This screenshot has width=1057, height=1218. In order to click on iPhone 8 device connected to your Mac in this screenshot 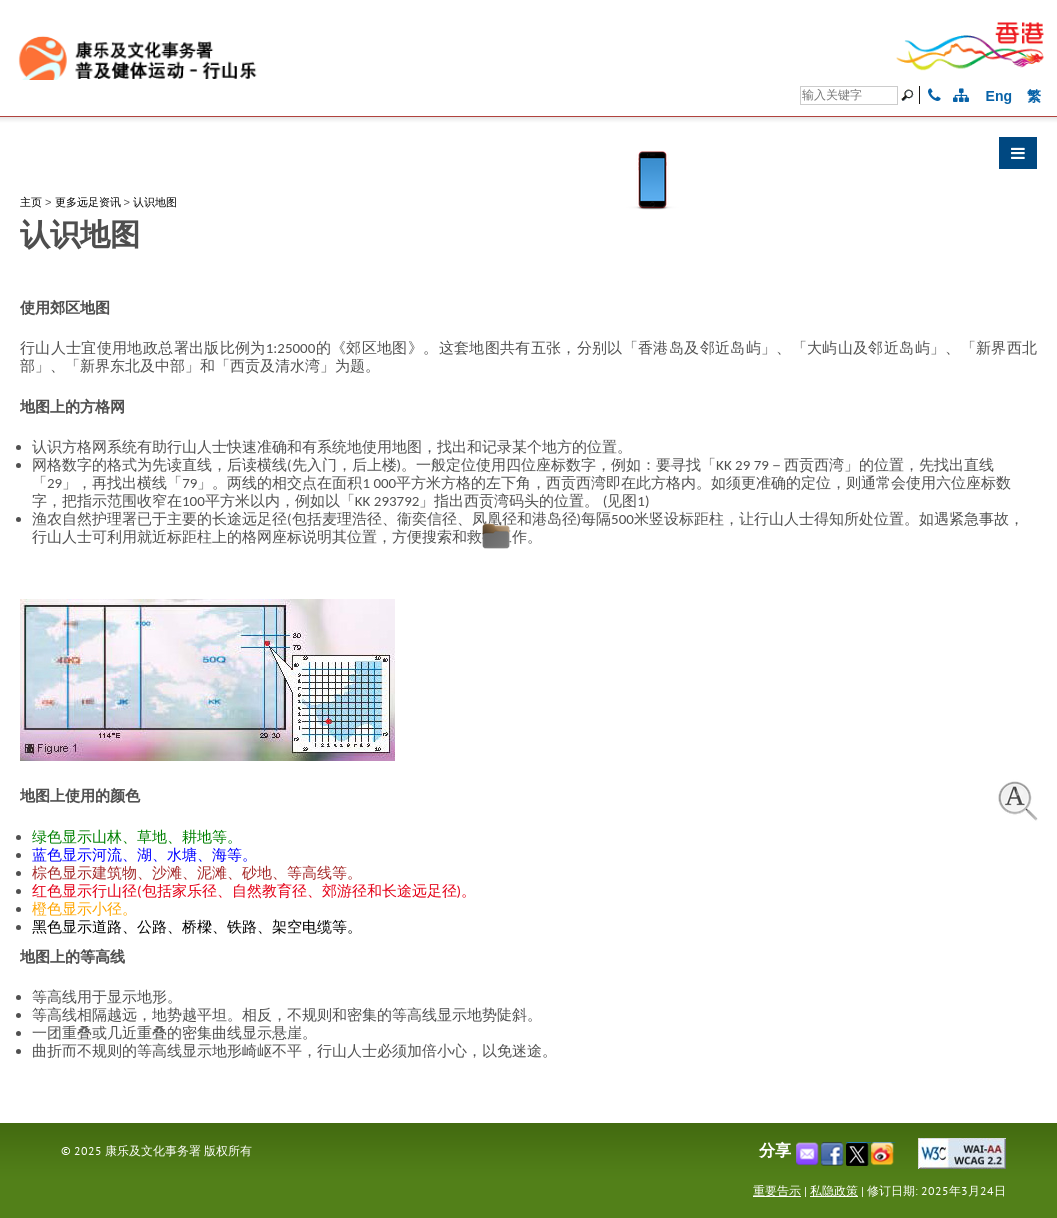, I will do `click(652, 180)`.